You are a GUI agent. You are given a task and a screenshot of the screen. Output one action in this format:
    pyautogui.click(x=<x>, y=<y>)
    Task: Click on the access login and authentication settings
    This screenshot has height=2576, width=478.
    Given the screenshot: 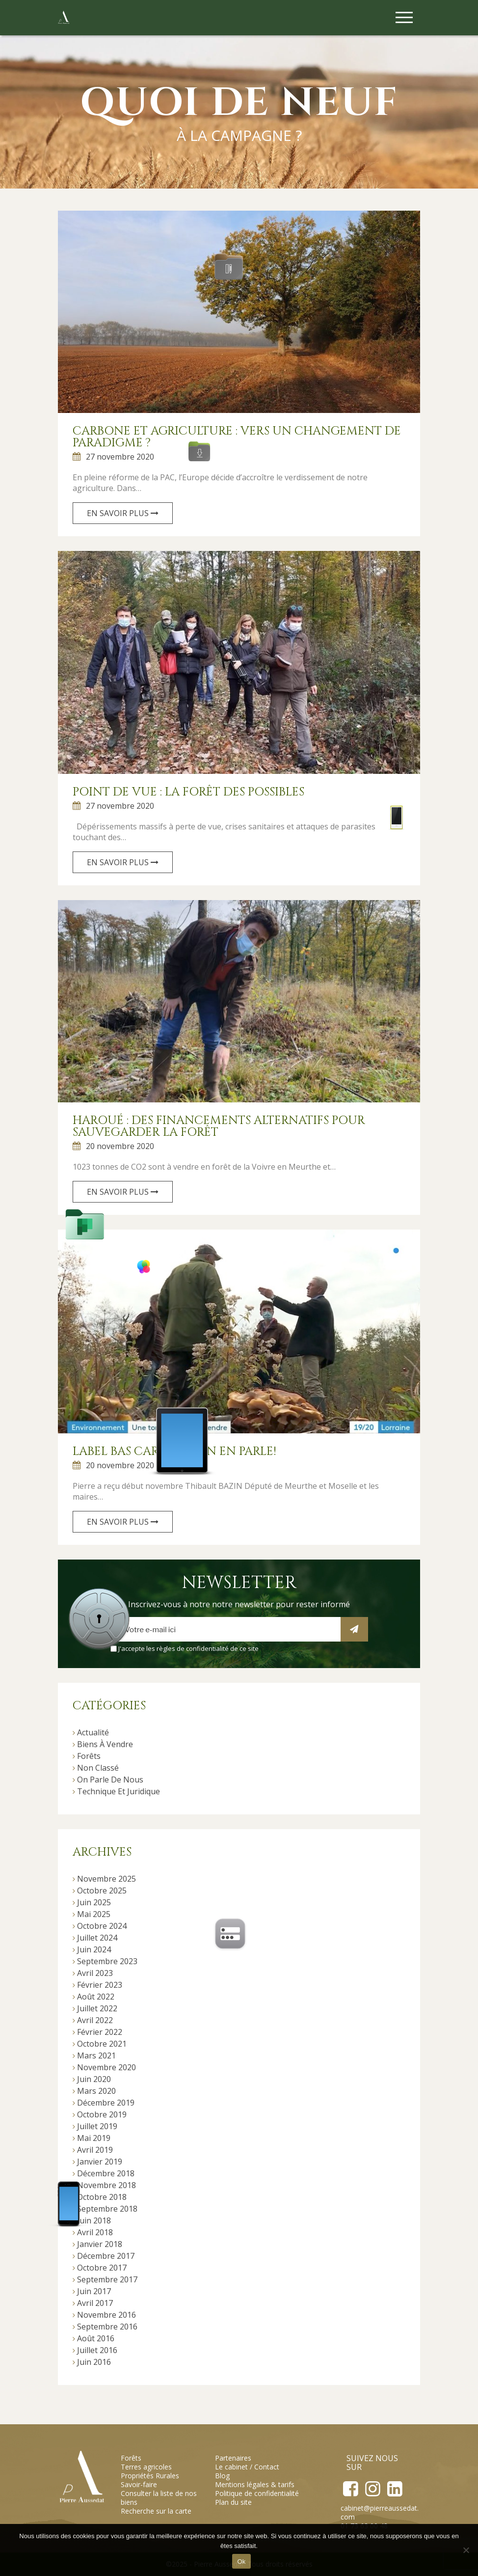 What is the action you would take?
    pyautogui.click(x=230, y=1934)
    